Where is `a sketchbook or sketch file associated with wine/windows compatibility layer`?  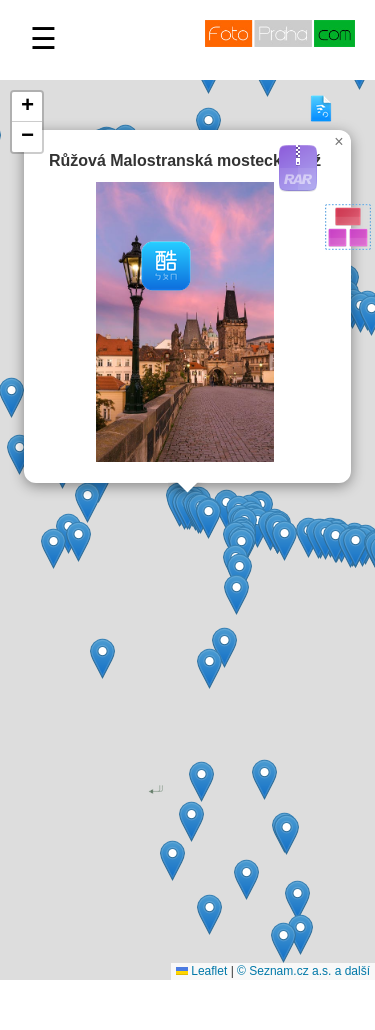
a sketchbook or sketch file associated with wine/windows compatibility layer is located at coordinates (321, 109).